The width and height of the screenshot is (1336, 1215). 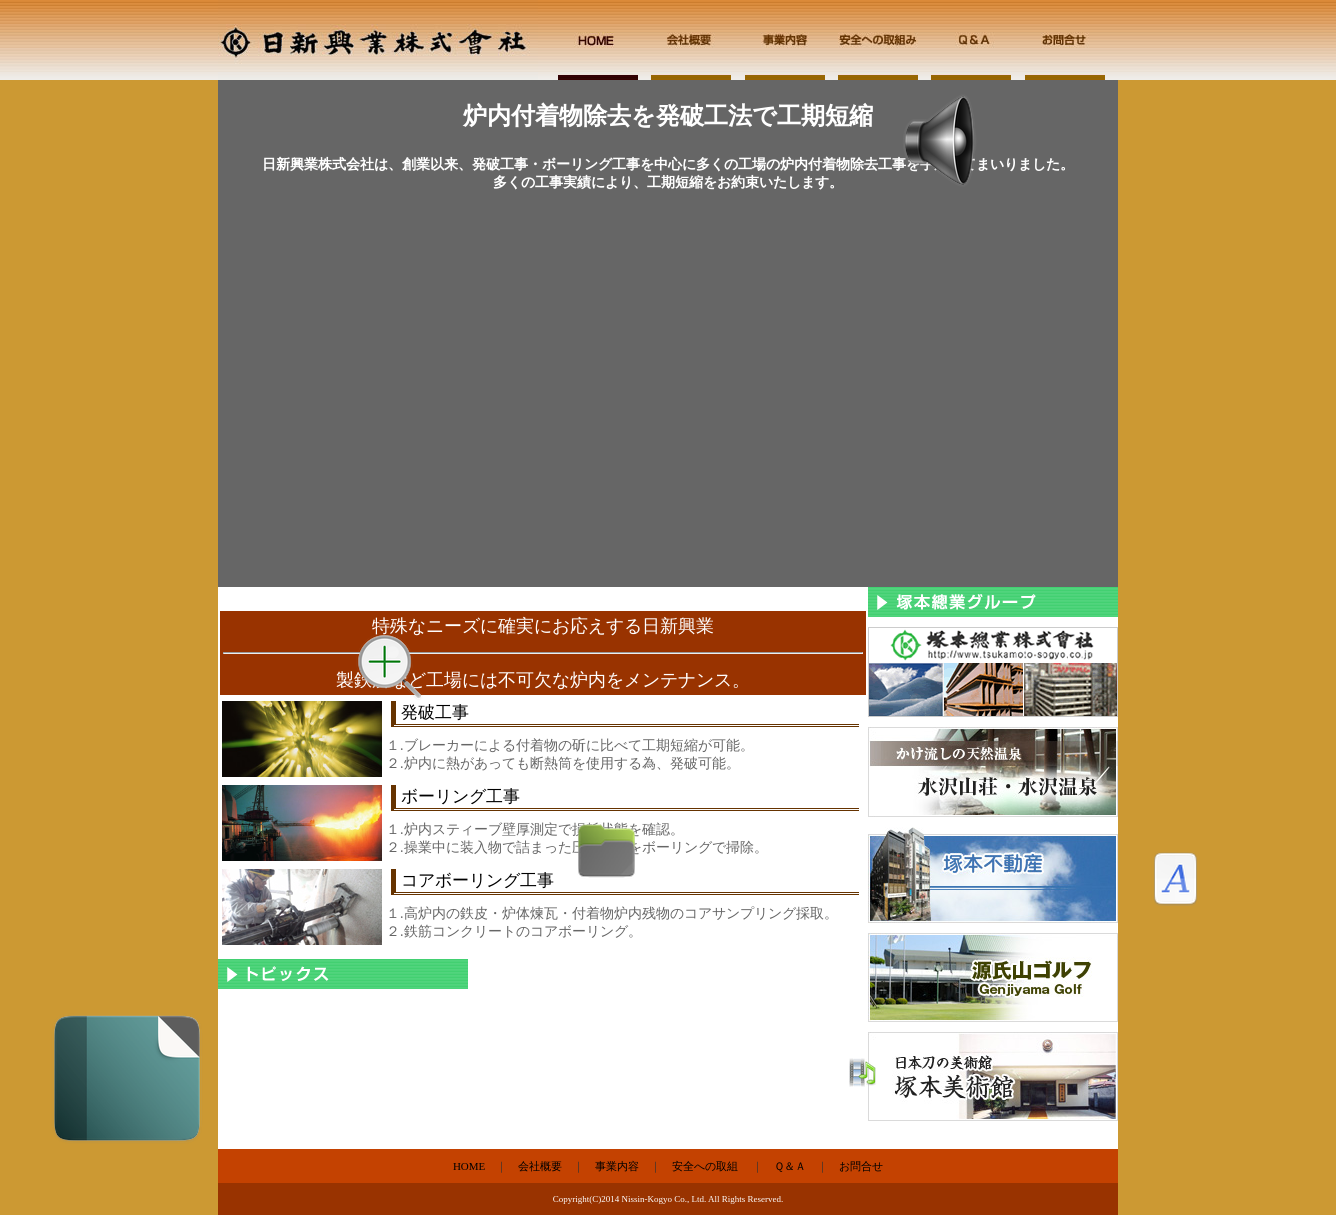 What do you see at coordinates (389, 666) in the screenshot?
I see `zoom in on the current view` at bounding box center [389, 666].